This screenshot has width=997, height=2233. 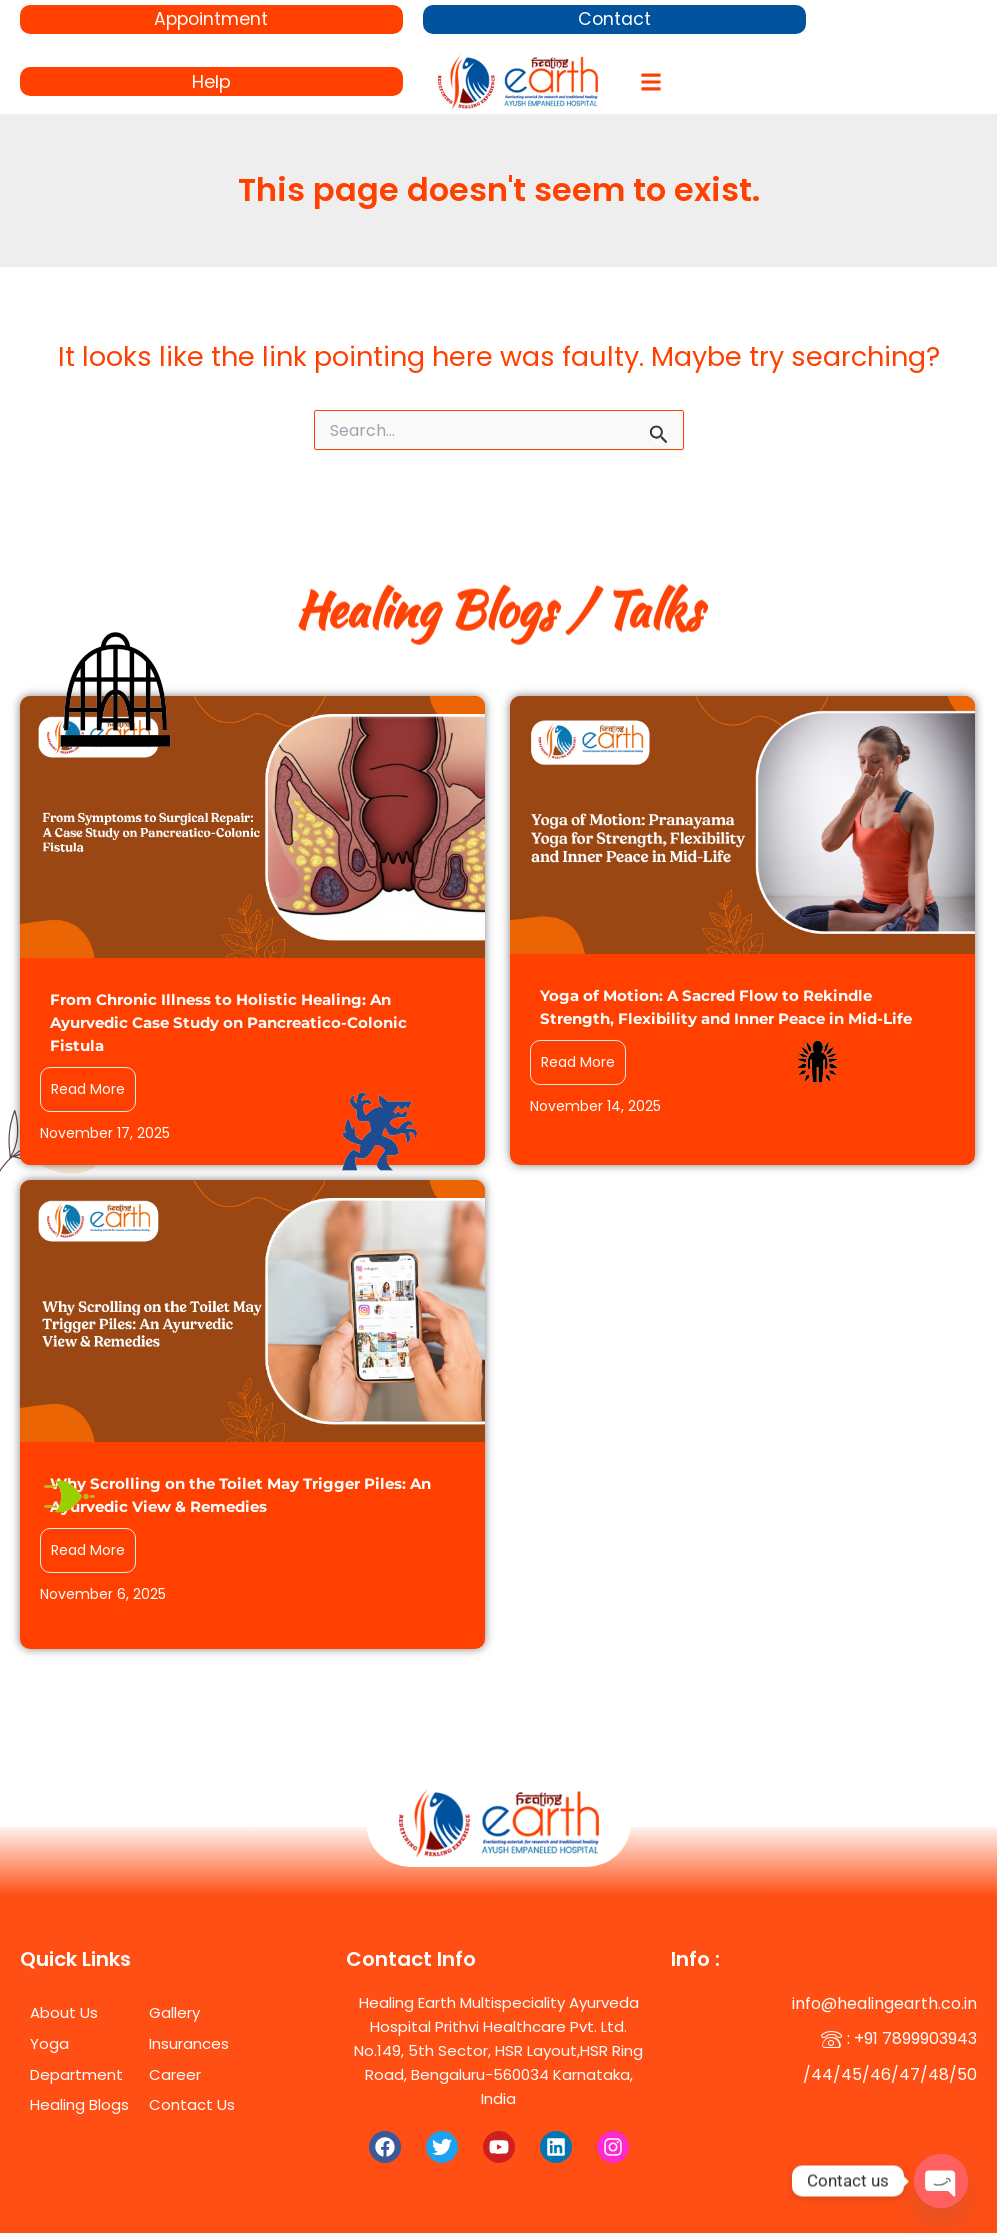 What do you see at coordinates (115, 689) in the screenshot?
I see `bird cage item or decoration in a game inventory` at bounding box center [115, 689].